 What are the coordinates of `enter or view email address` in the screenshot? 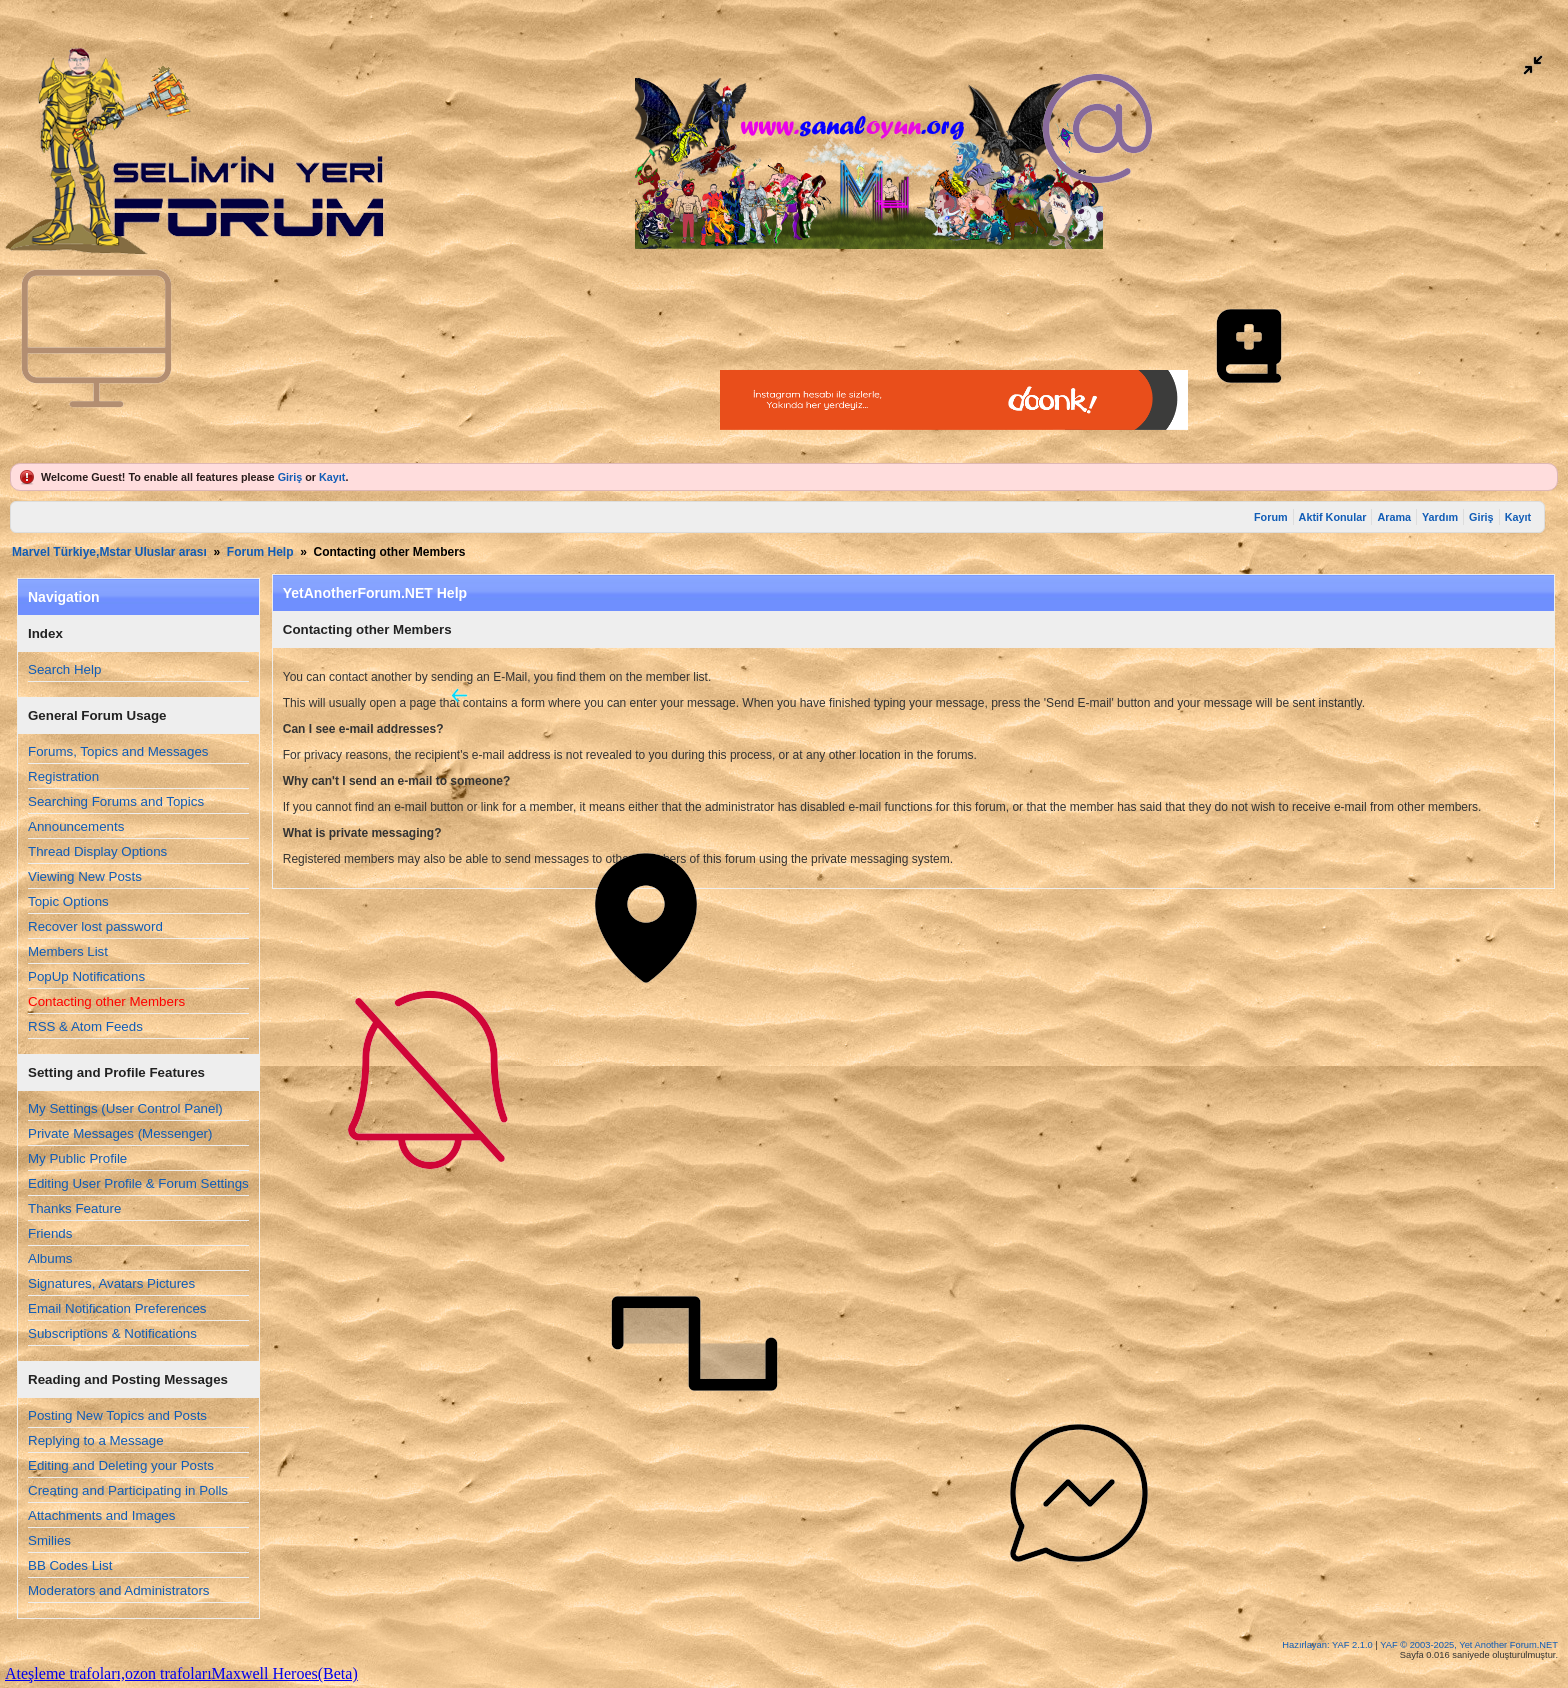 It's located at (1097, 128).